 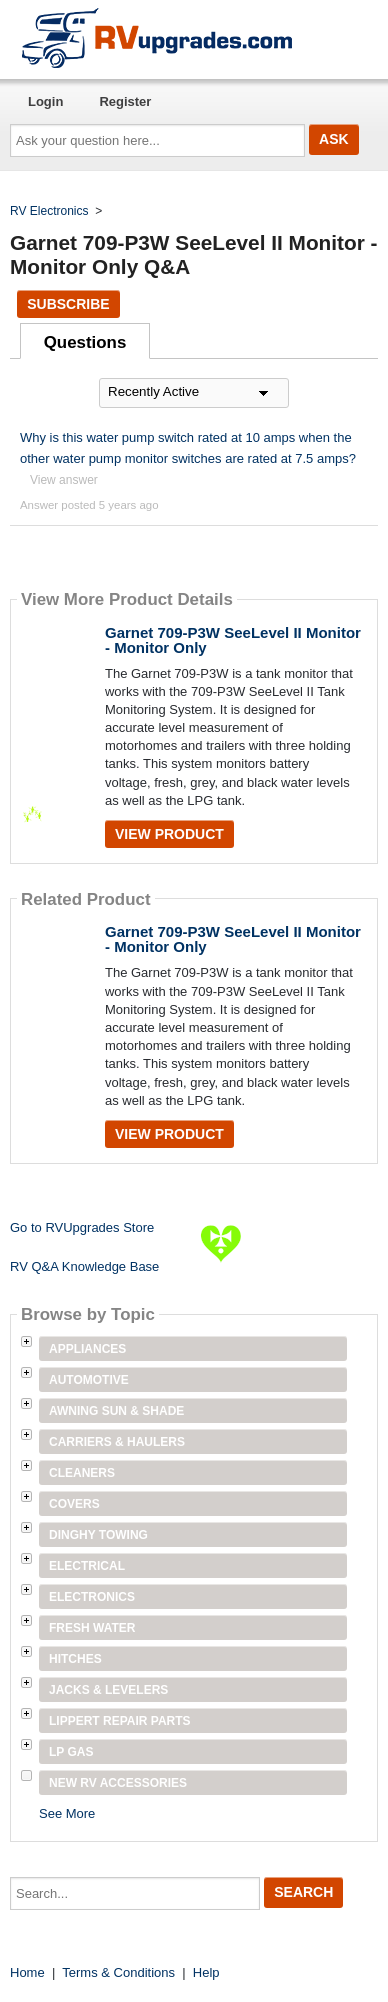 What do you see at coordinates (32, 814) in the screenshot?
I see `activate chain lightning ability or spell` at bounding box center [32, 814].